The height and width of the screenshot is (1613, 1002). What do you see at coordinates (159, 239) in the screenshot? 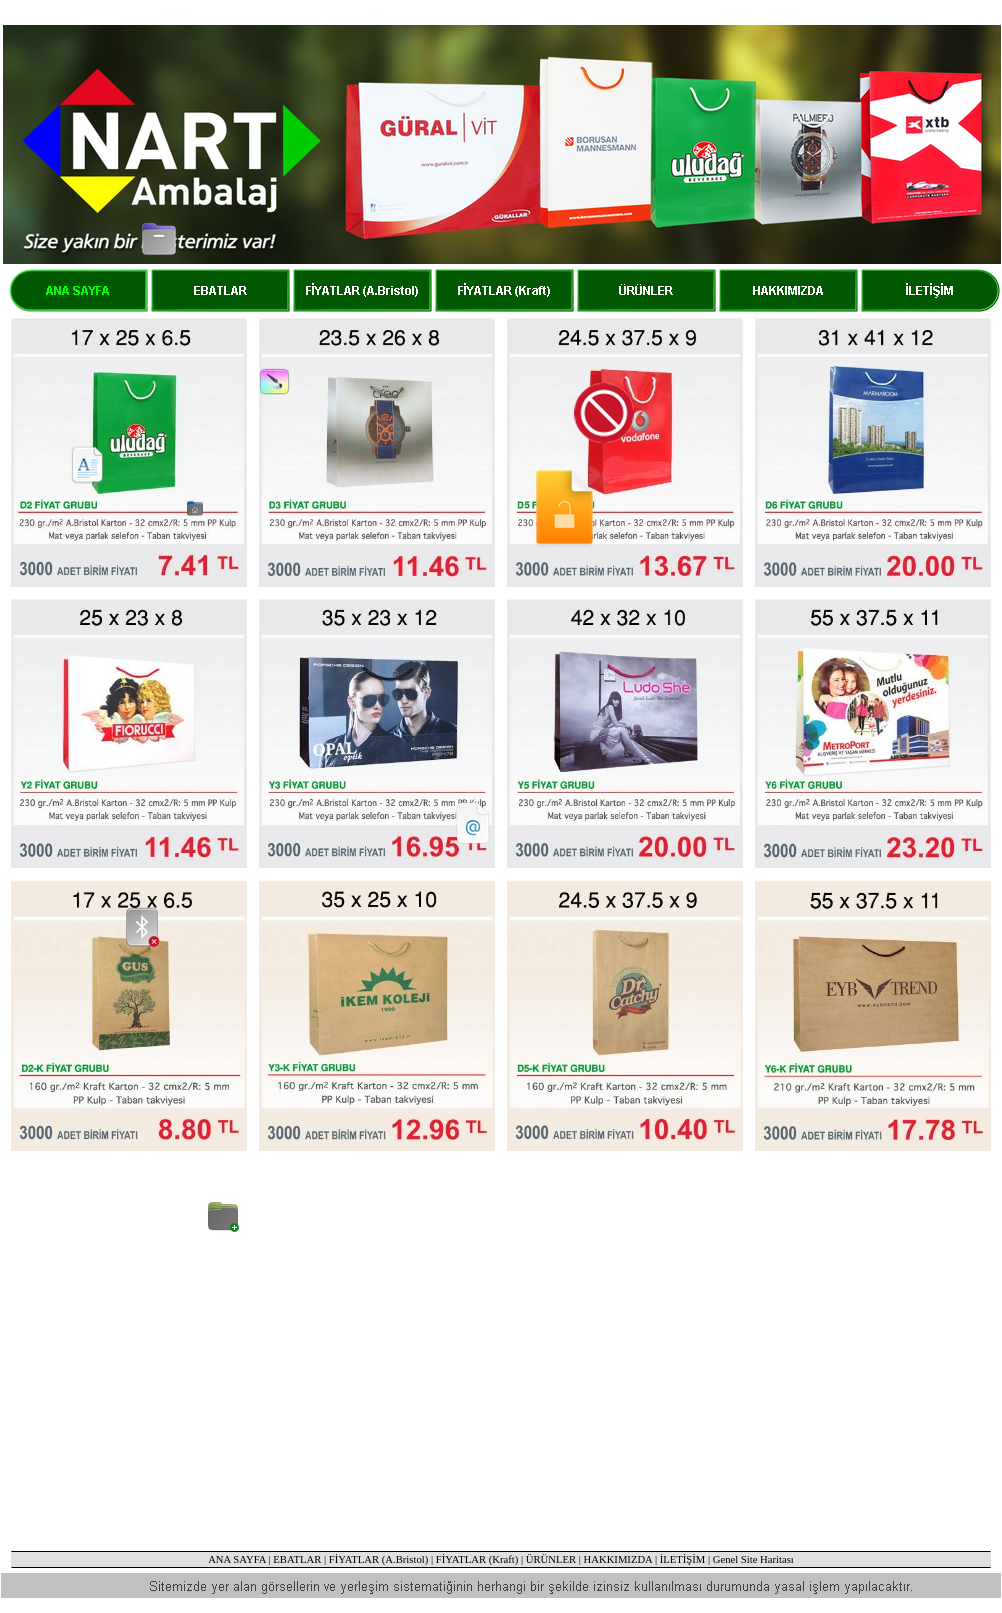
I see `open the file manager application` at bounding box center [159, 239].